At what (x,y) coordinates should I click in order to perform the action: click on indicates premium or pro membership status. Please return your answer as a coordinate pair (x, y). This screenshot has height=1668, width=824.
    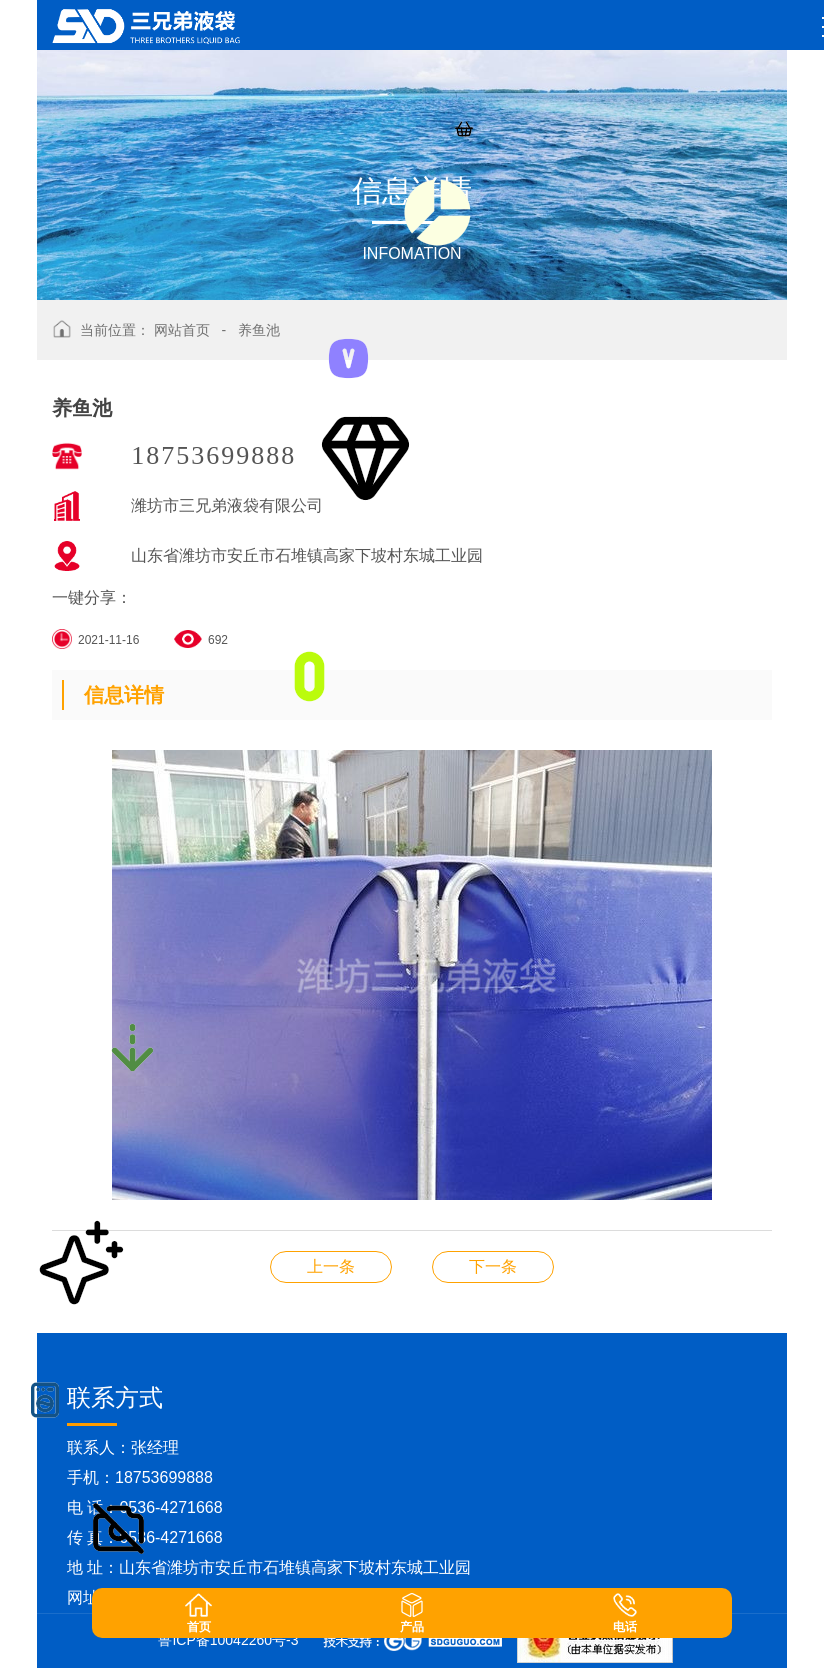
    Looking at the image, I should click on (365, 456).